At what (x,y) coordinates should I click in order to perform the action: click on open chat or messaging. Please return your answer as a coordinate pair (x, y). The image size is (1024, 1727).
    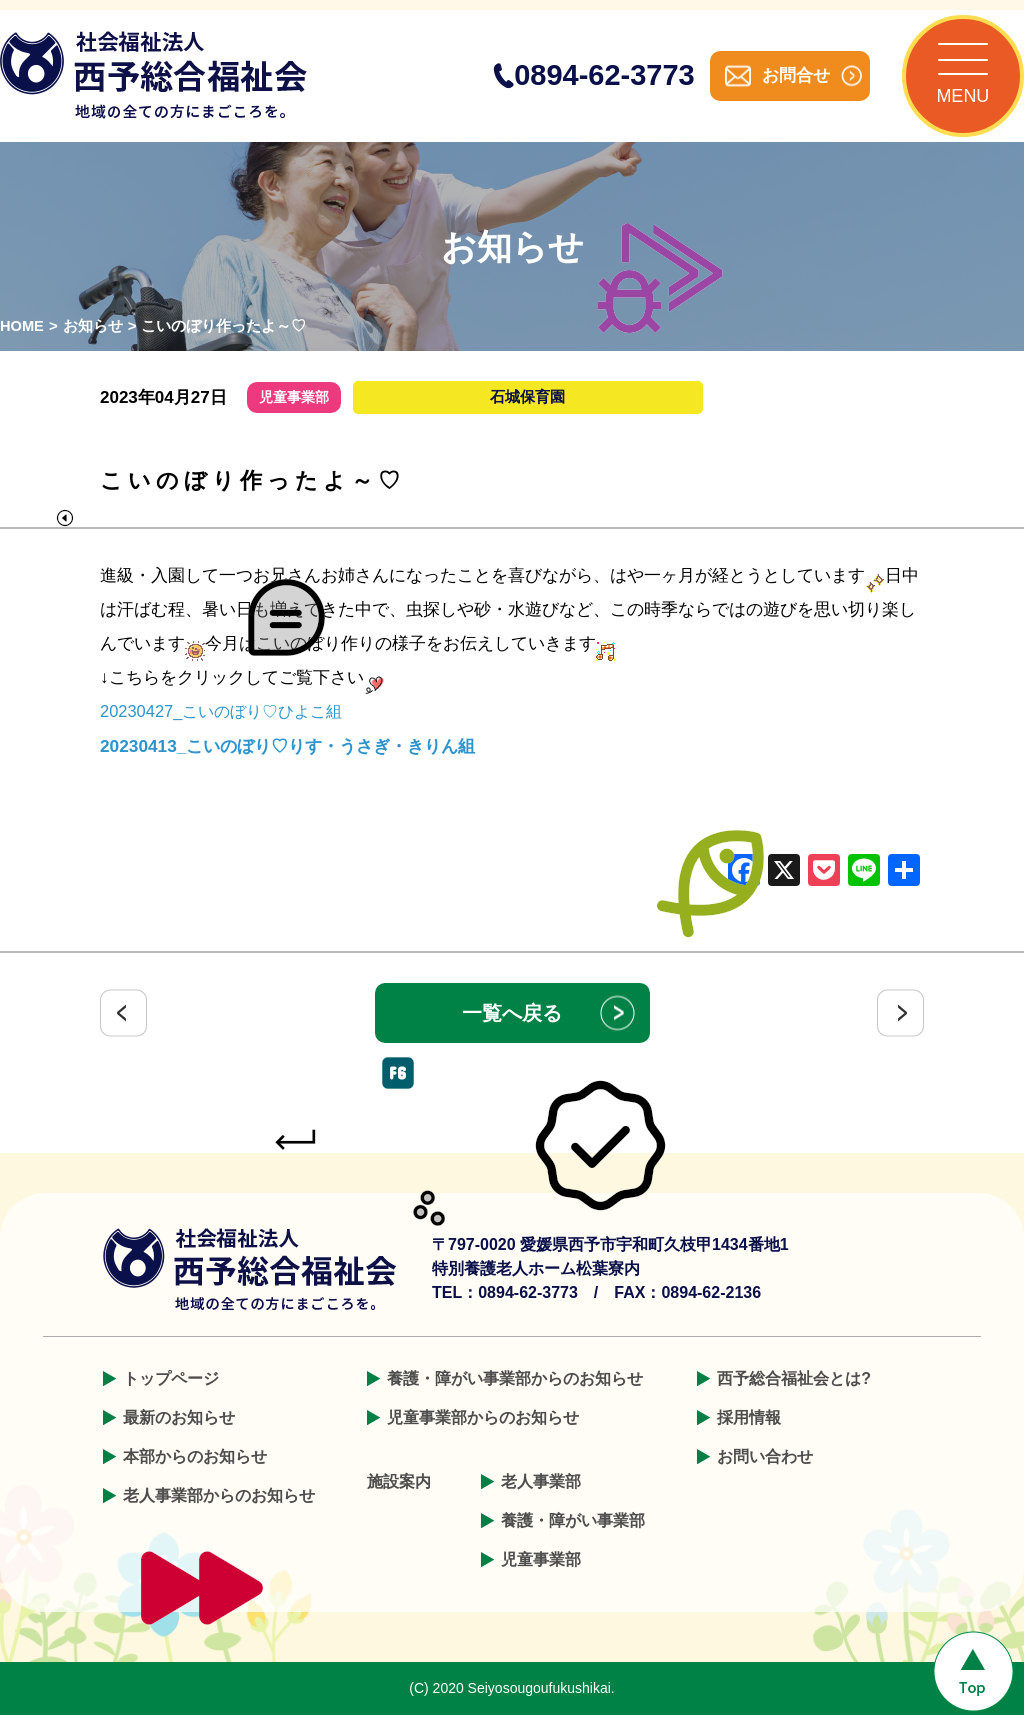
    Looking at the image, I should click on (285, 619).